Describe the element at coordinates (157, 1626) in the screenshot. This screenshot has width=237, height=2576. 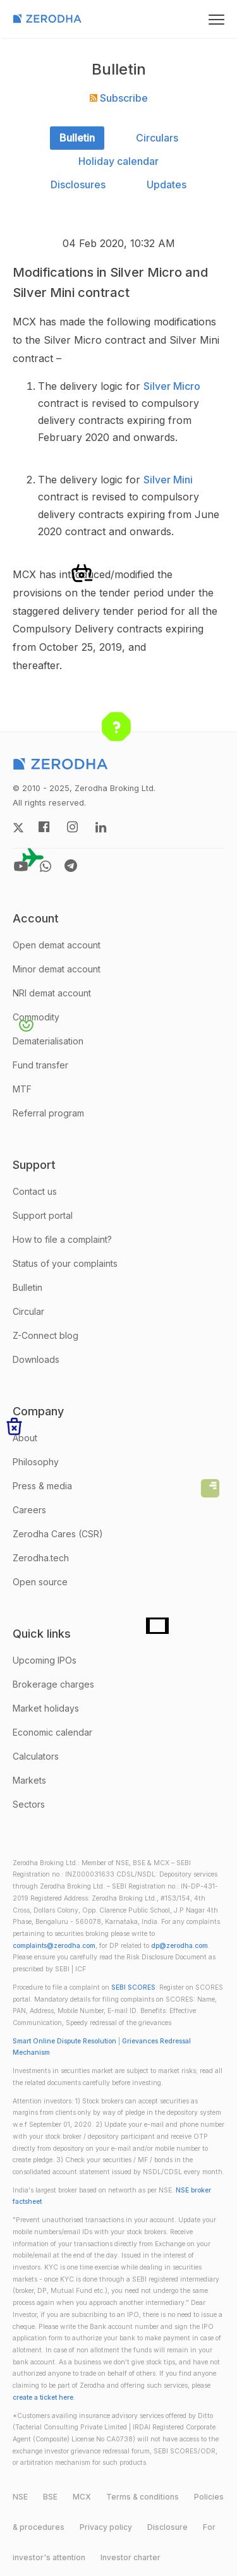
I see `switch to tablet view or layout` at that location.